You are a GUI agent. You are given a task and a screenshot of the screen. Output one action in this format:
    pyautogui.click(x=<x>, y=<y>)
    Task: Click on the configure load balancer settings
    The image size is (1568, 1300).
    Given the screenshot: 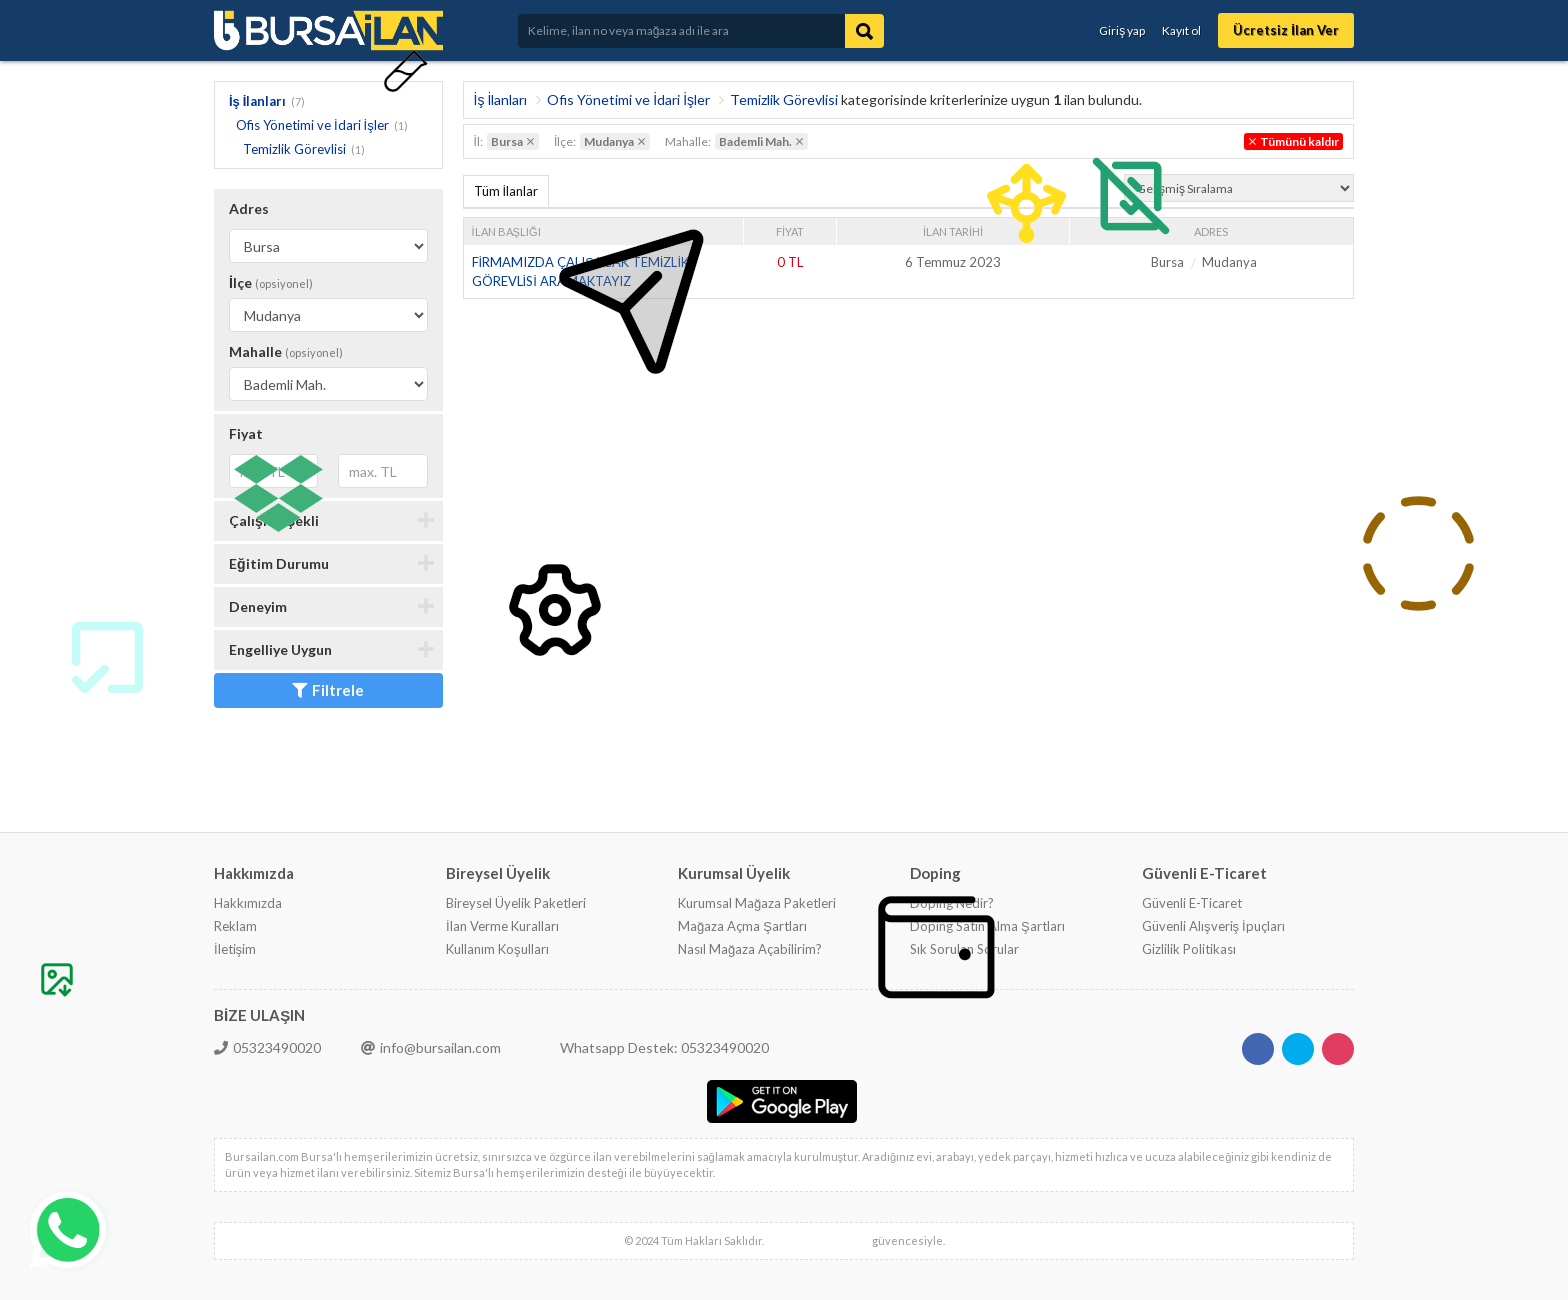 What is the action you would take?
    pyautogui.click(x=1026, y=203)
    